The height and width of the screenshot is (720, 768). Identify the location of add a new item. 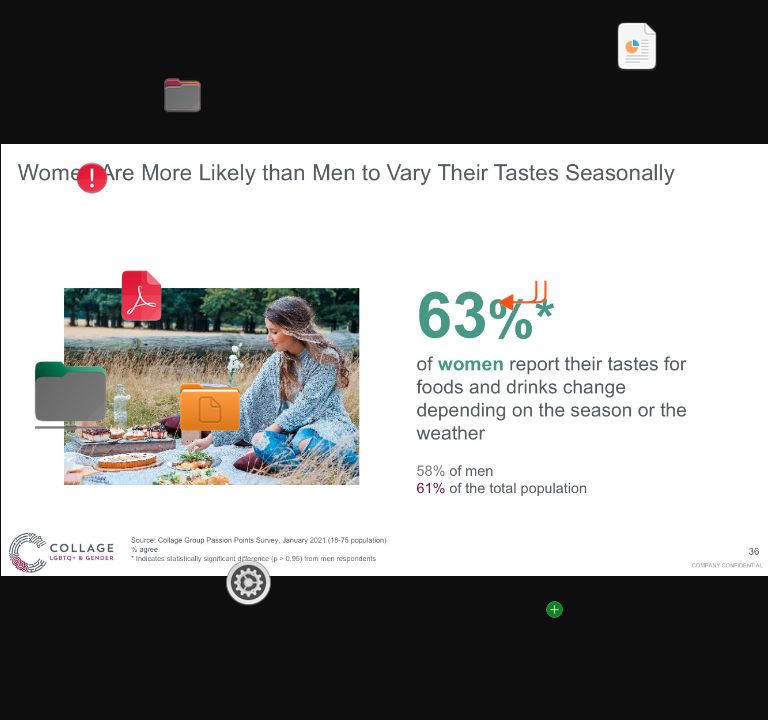
(554, 609).